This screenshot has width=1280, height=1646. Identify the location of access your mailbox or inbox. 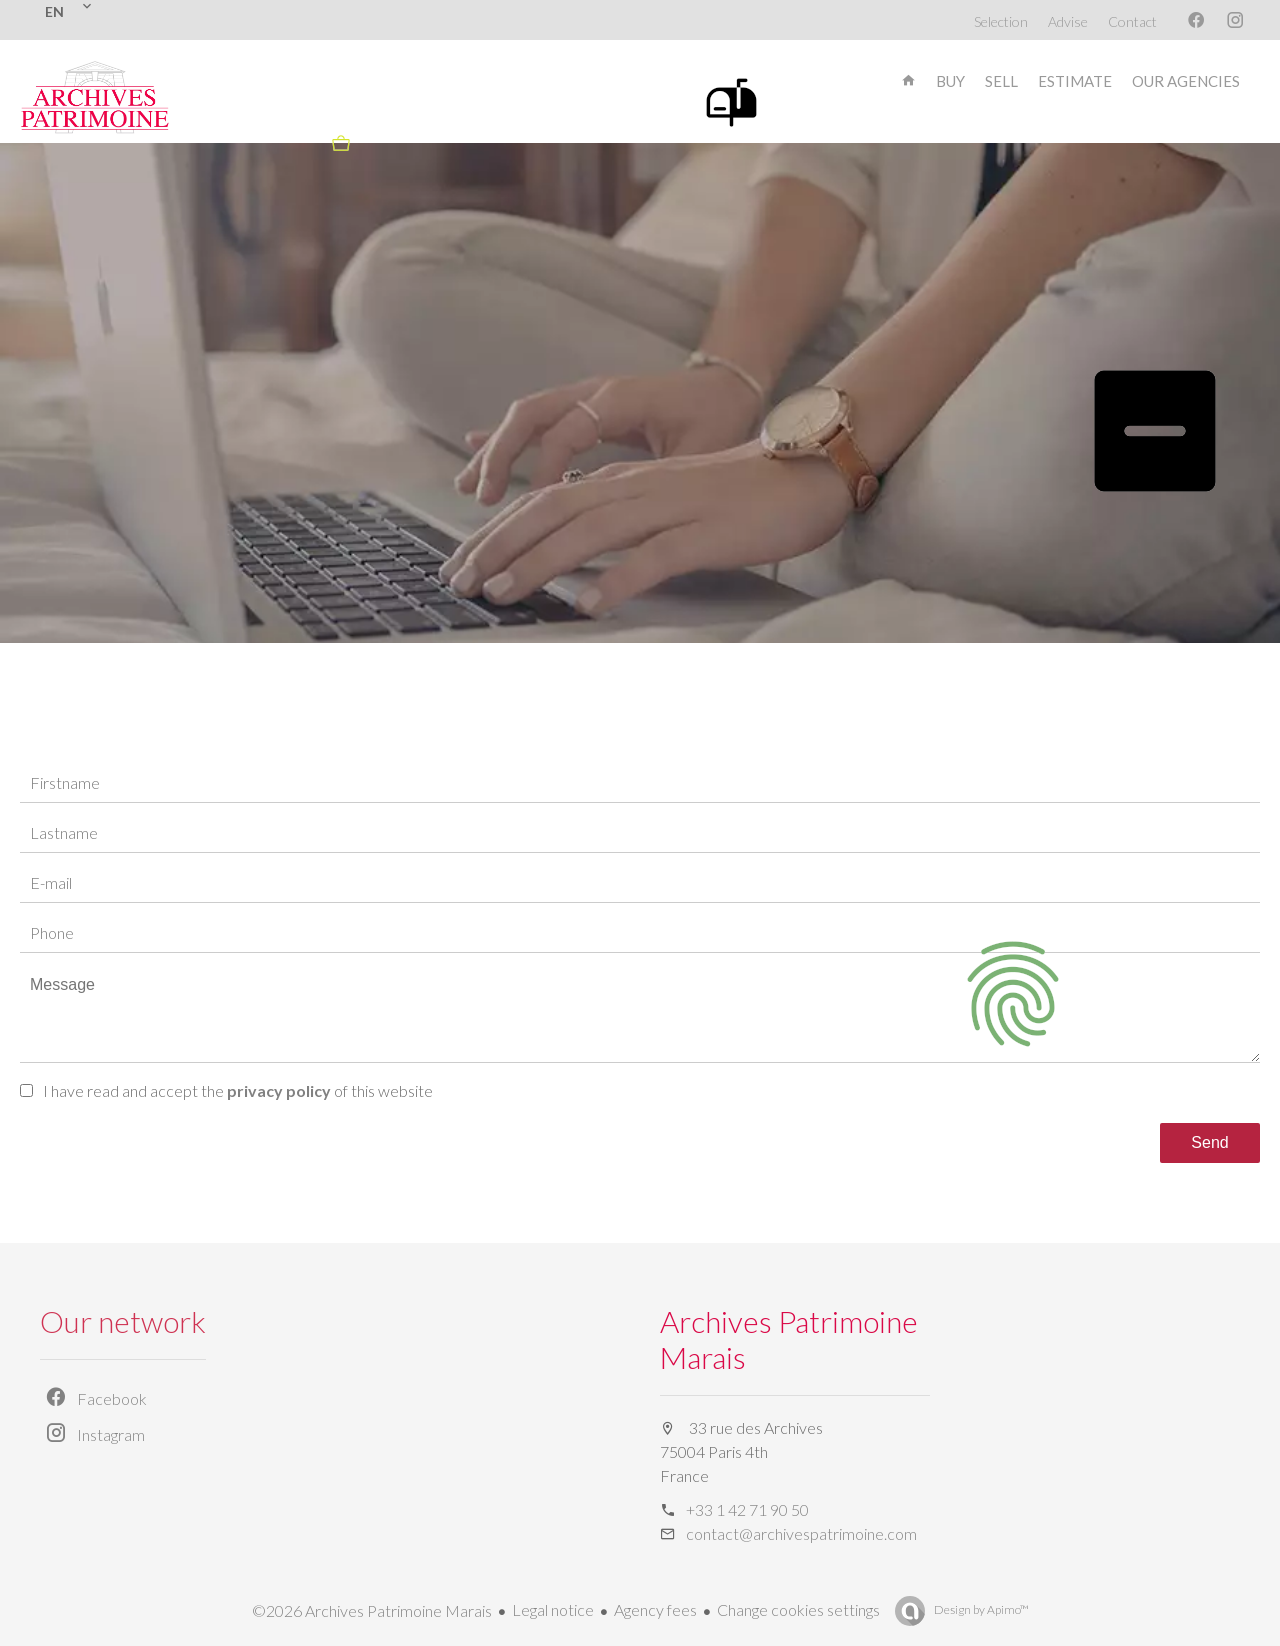
(731, 103).